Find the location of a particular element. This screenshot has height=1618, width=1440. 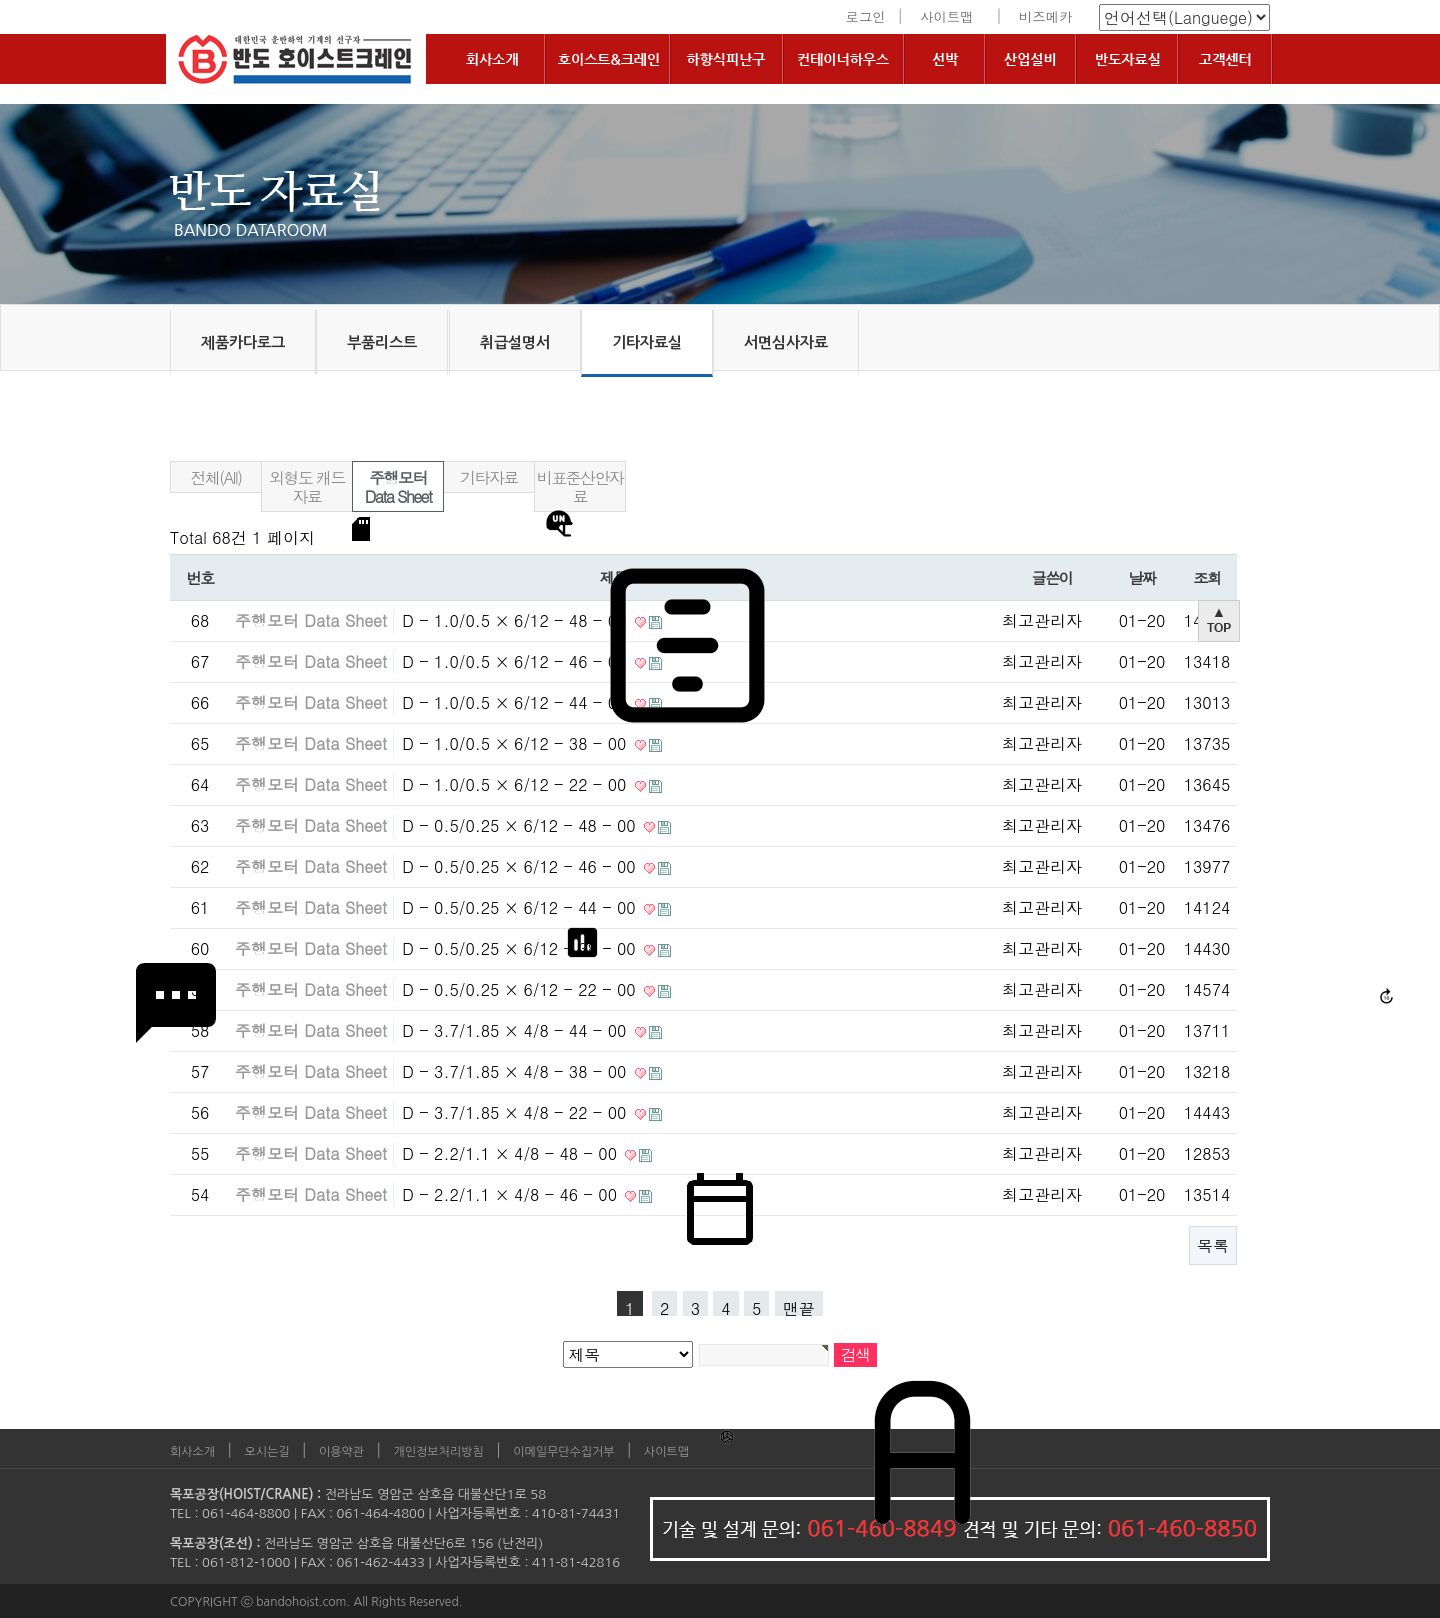

indicates united nations peacekeeping forces is located at coordinates (559, 523).